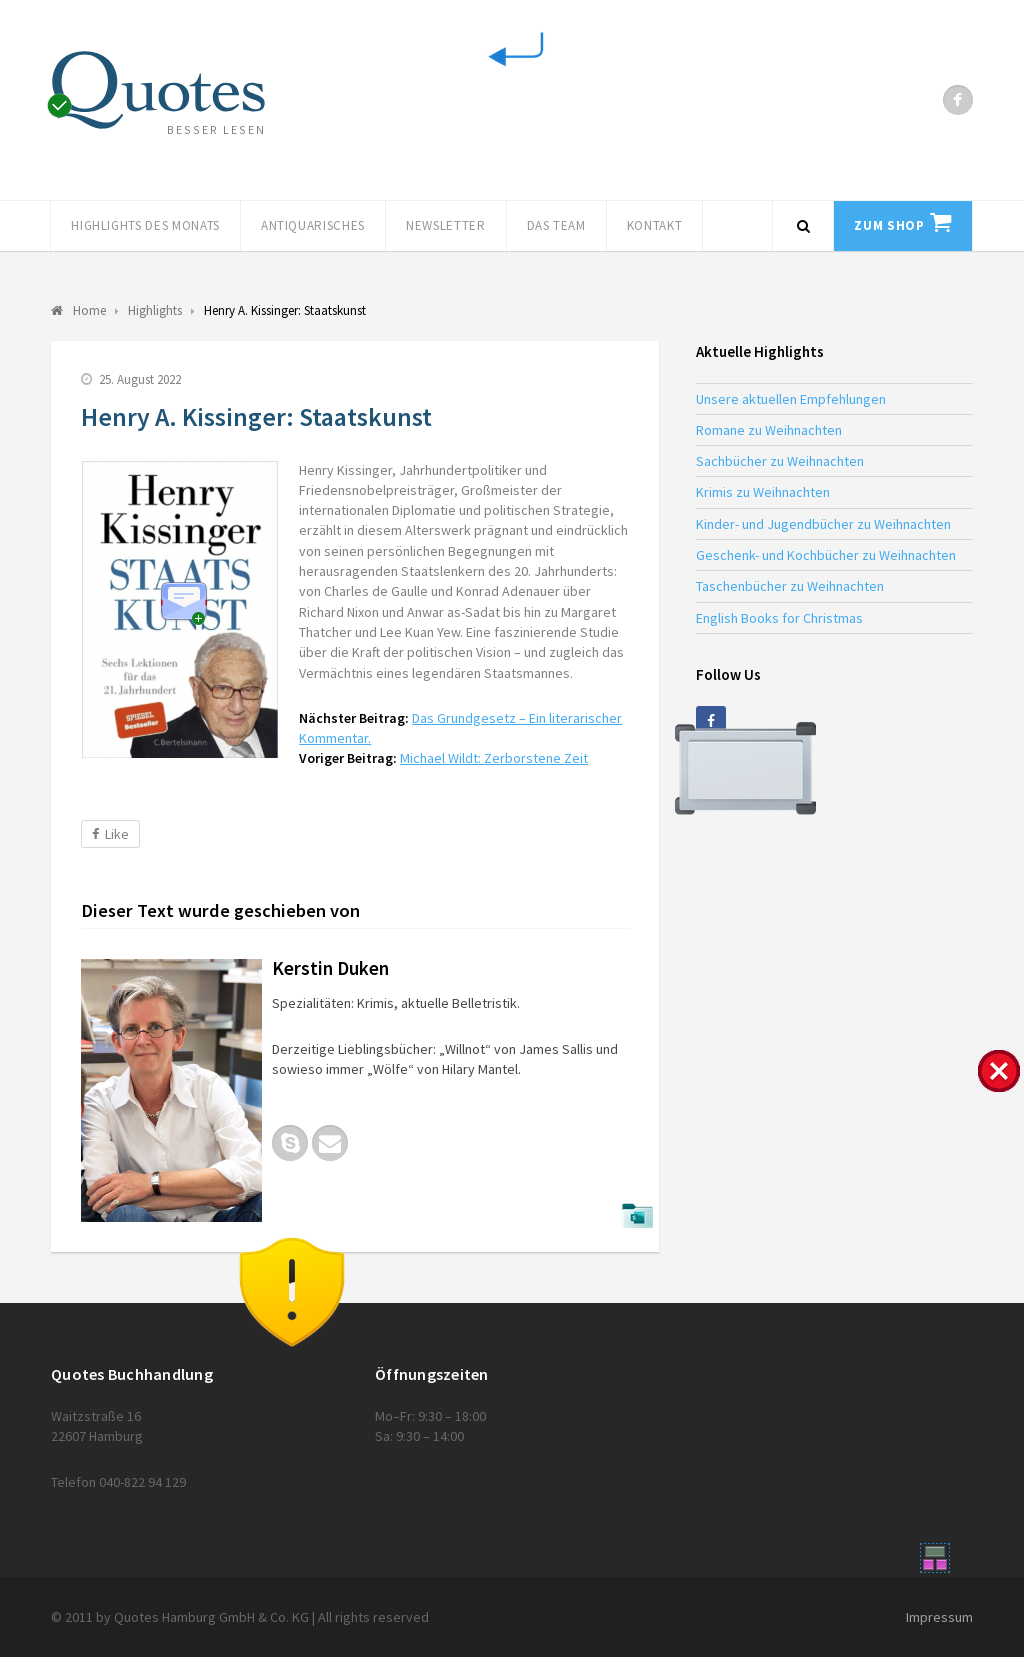 This screenshot has width=1024, height=1657. Describe the element at coordinates (999, 1071) in the screenshot. I see `indicates a OneDrive sync error` at that location.